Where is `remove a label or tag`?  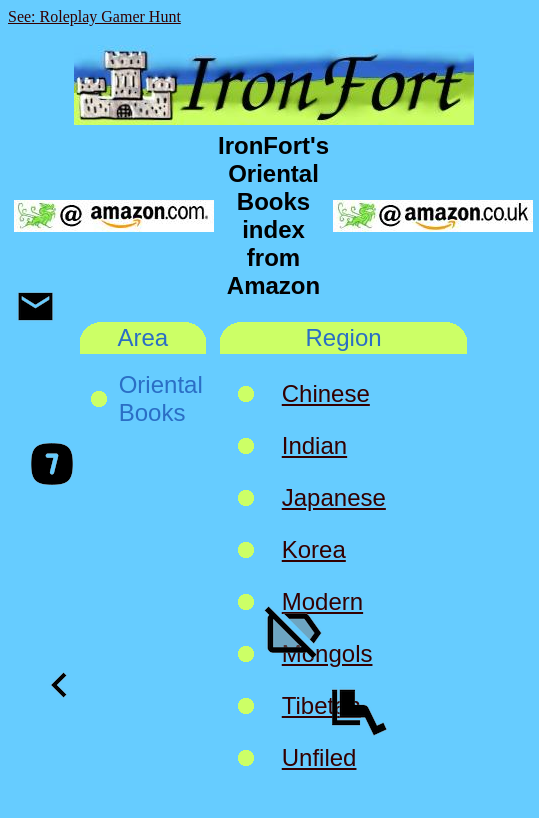 remove a label or tag is located at coordinates (293, 633).